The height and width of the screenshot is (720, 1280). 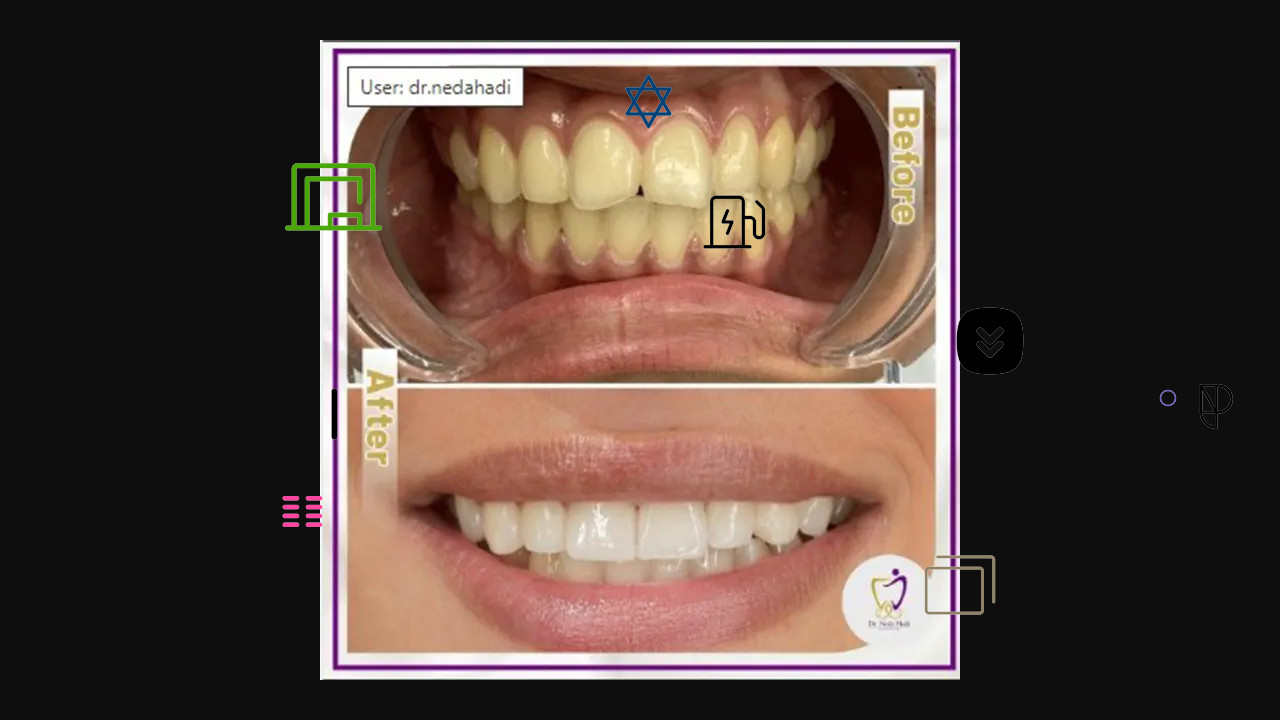 What do you see at coordinates (990, 341) in the screenshot?
I see `expand content or show more options` at bounding box center [990, 341].